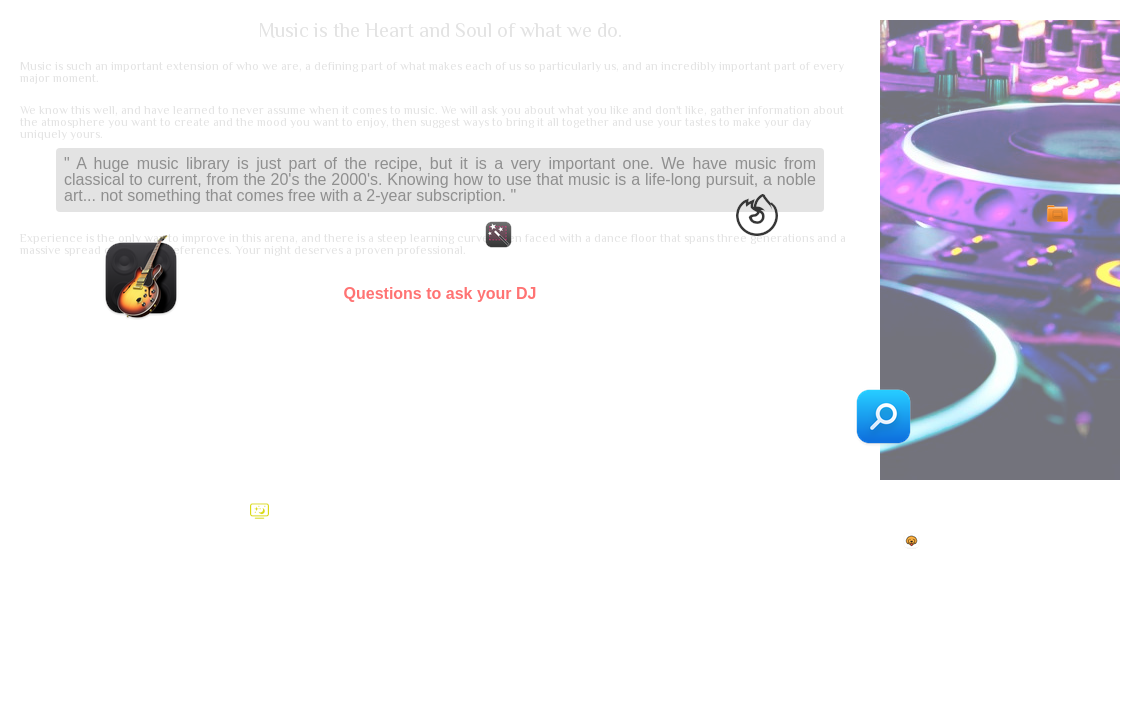  What do you see at coordinates (757, 215) in the screenshot?
I see `open firefox browser` at bounding box center [757, 215].